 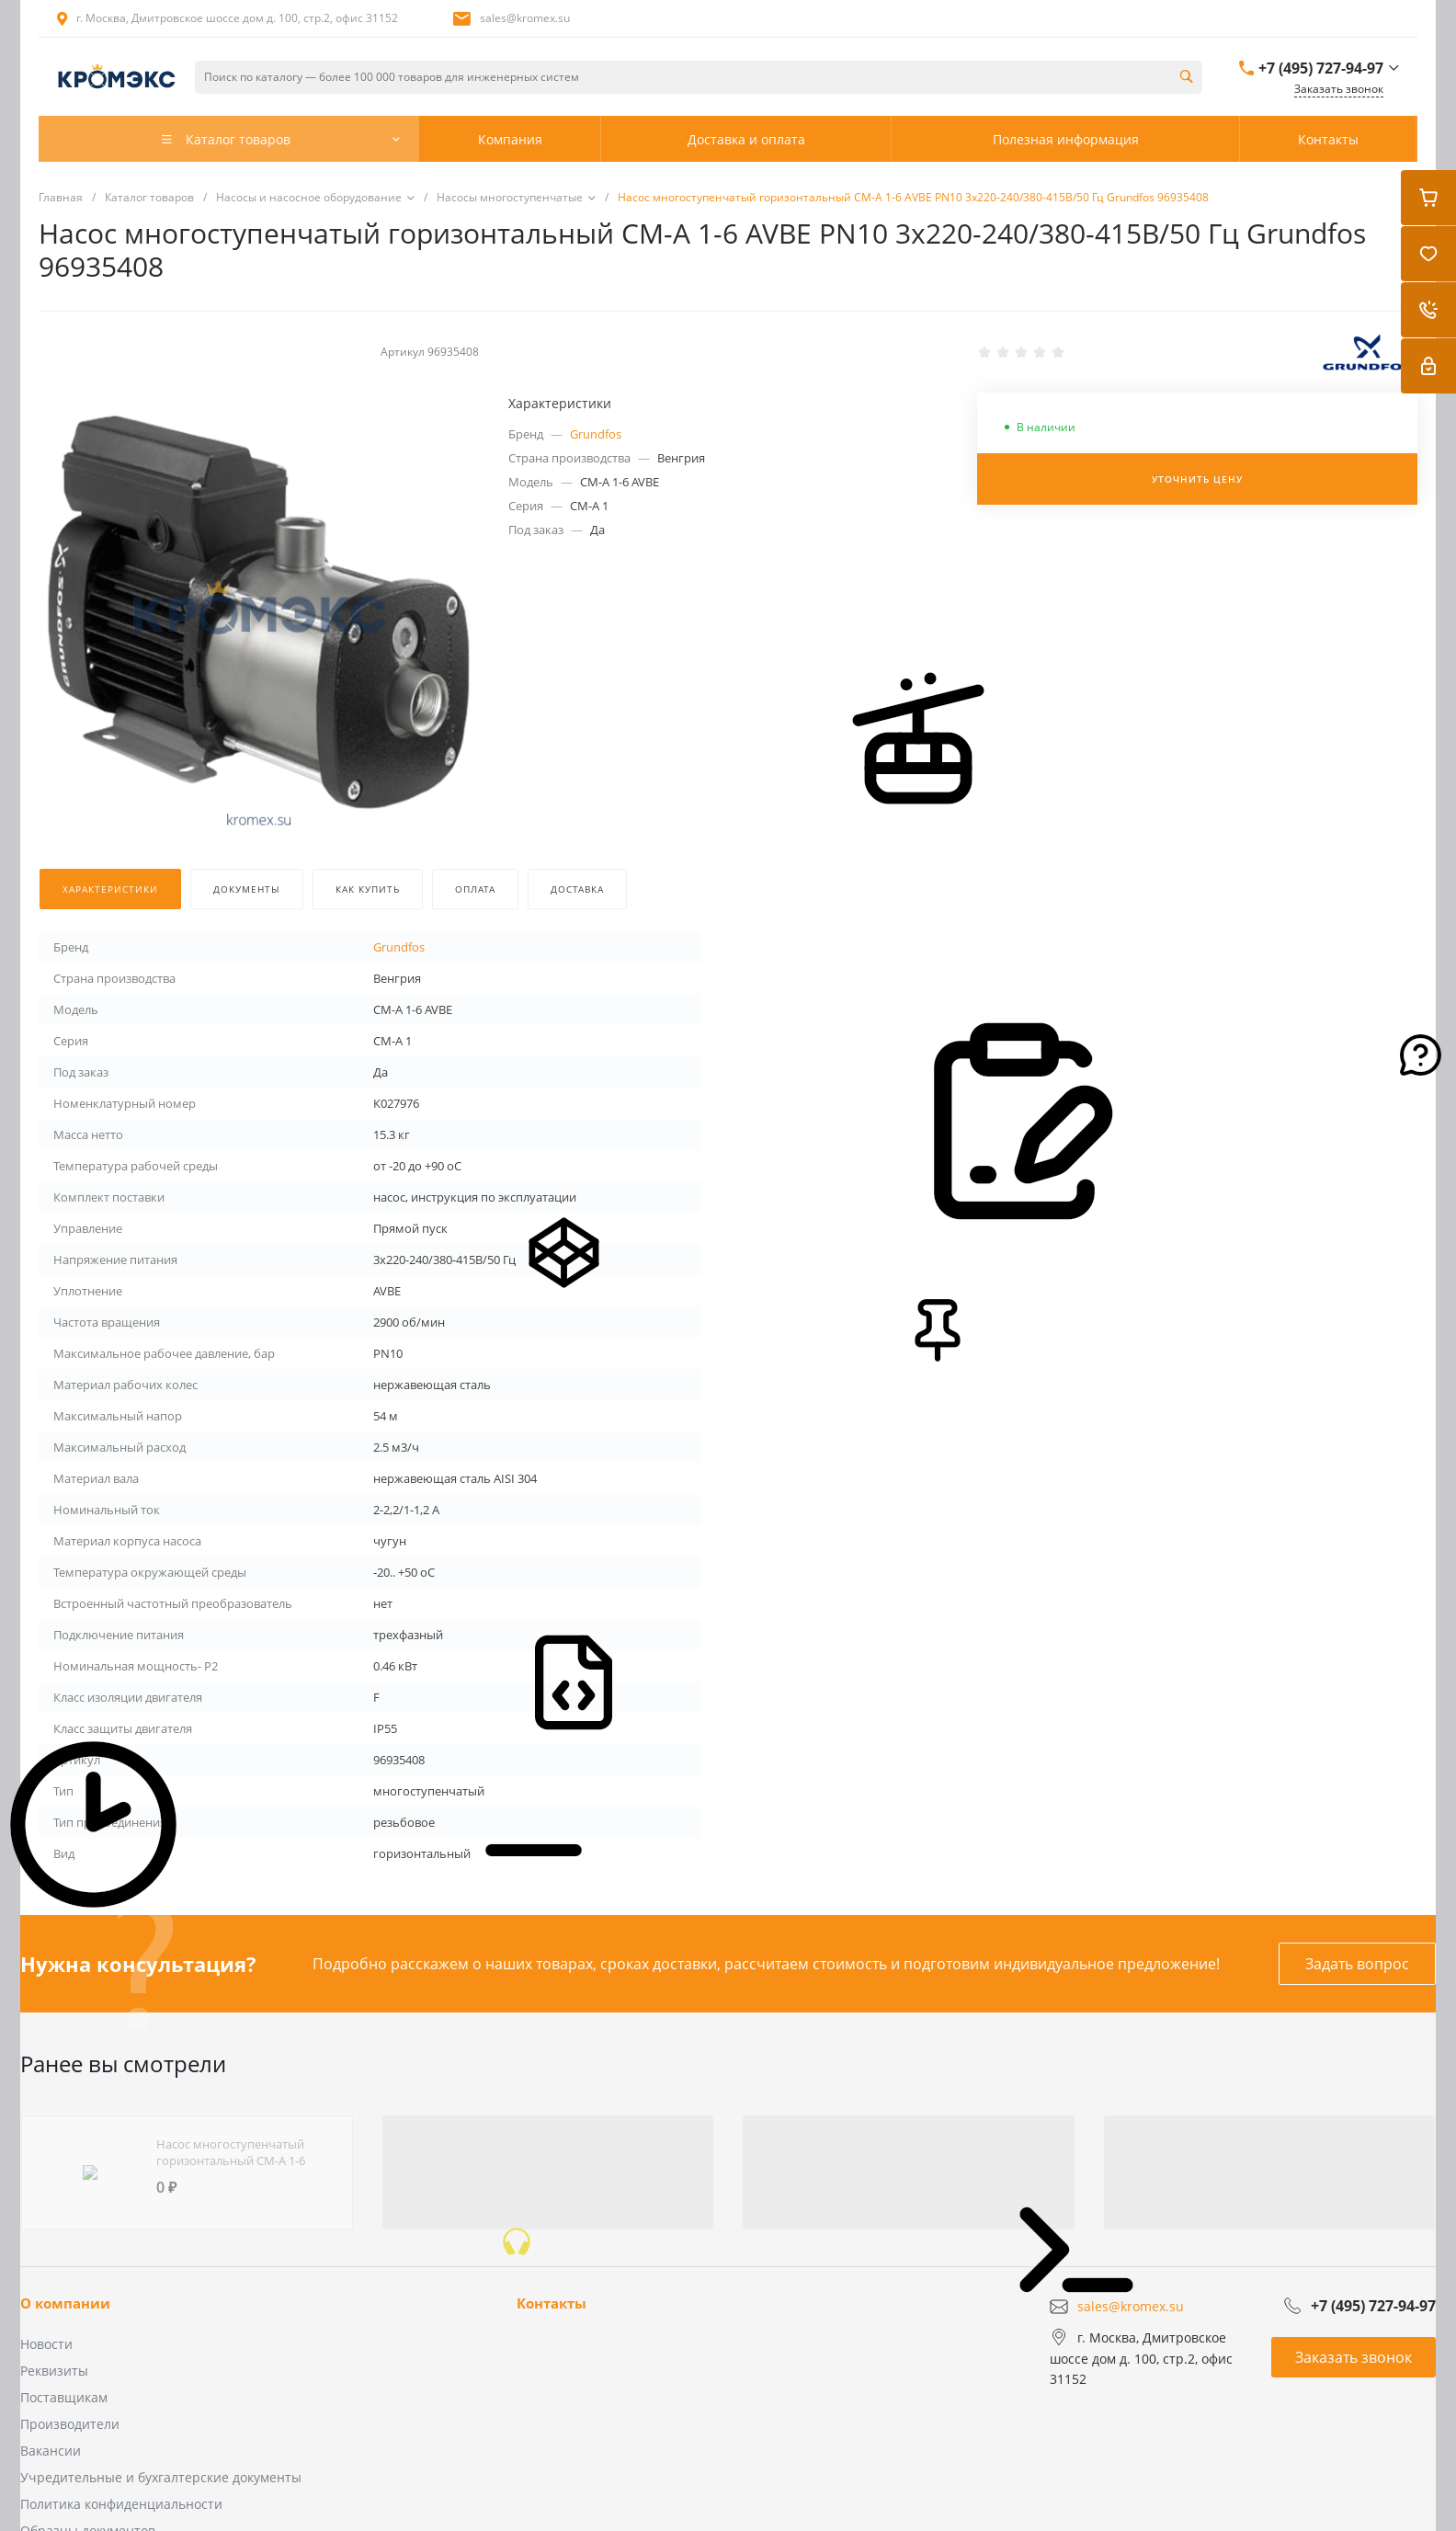 I want to click on access help or support chat, so click(x=1420, y=1055).